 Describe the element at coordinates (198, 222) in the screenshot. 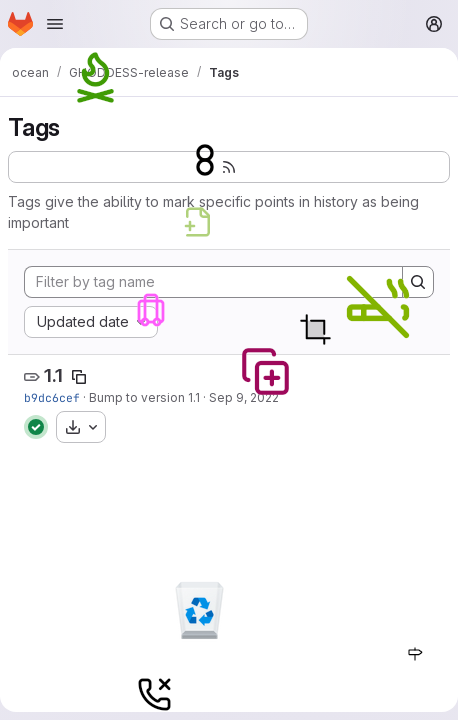

I see `create a new file` at that location.